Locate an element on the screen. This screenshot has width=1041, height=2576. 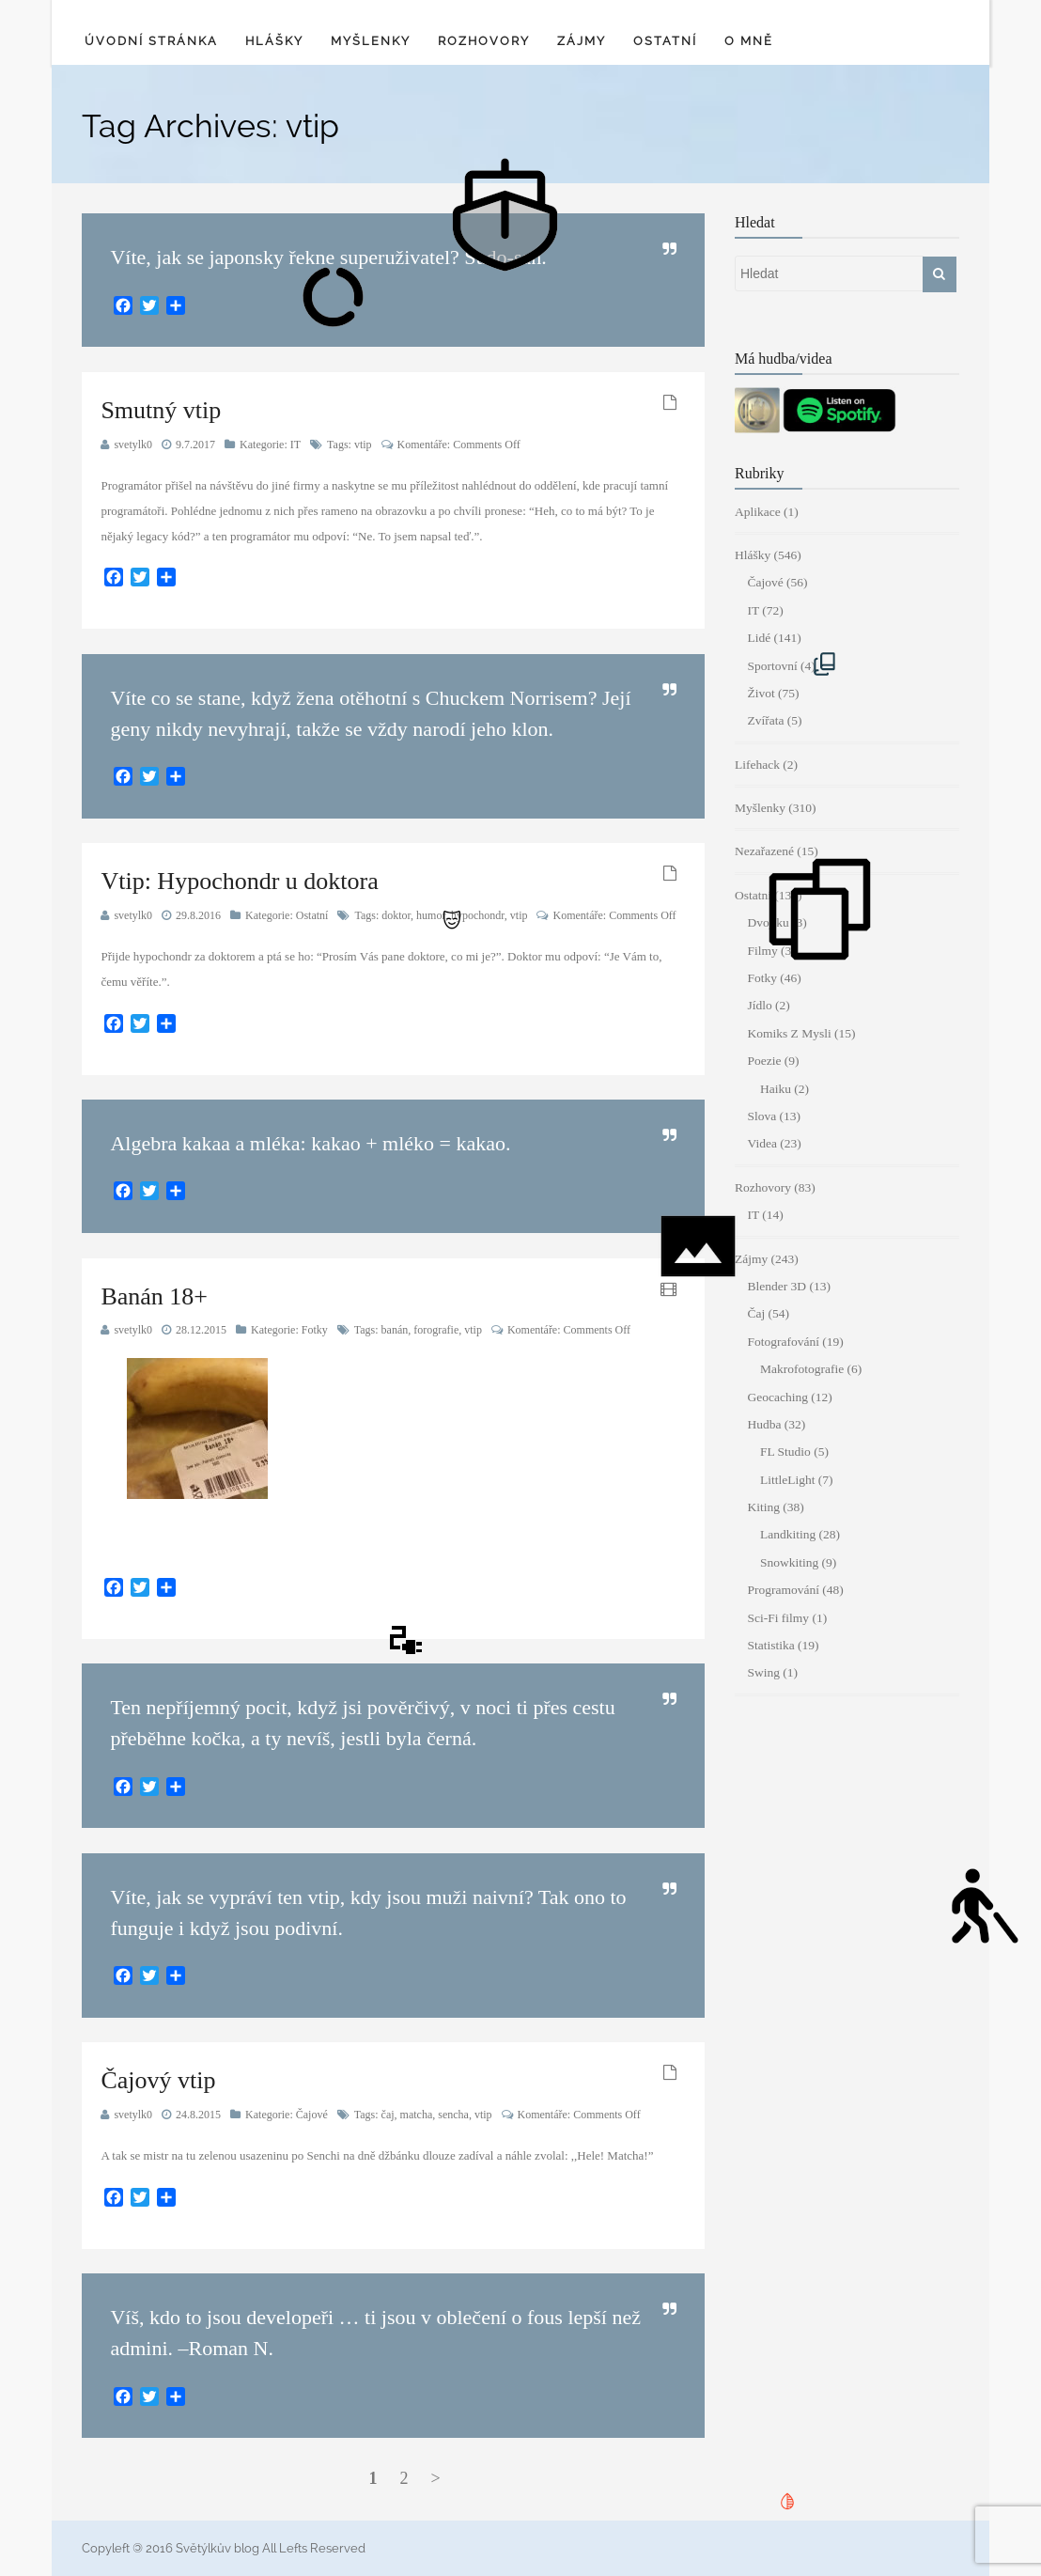
access theater or entertainment mode is located at coordinates (452, 919).